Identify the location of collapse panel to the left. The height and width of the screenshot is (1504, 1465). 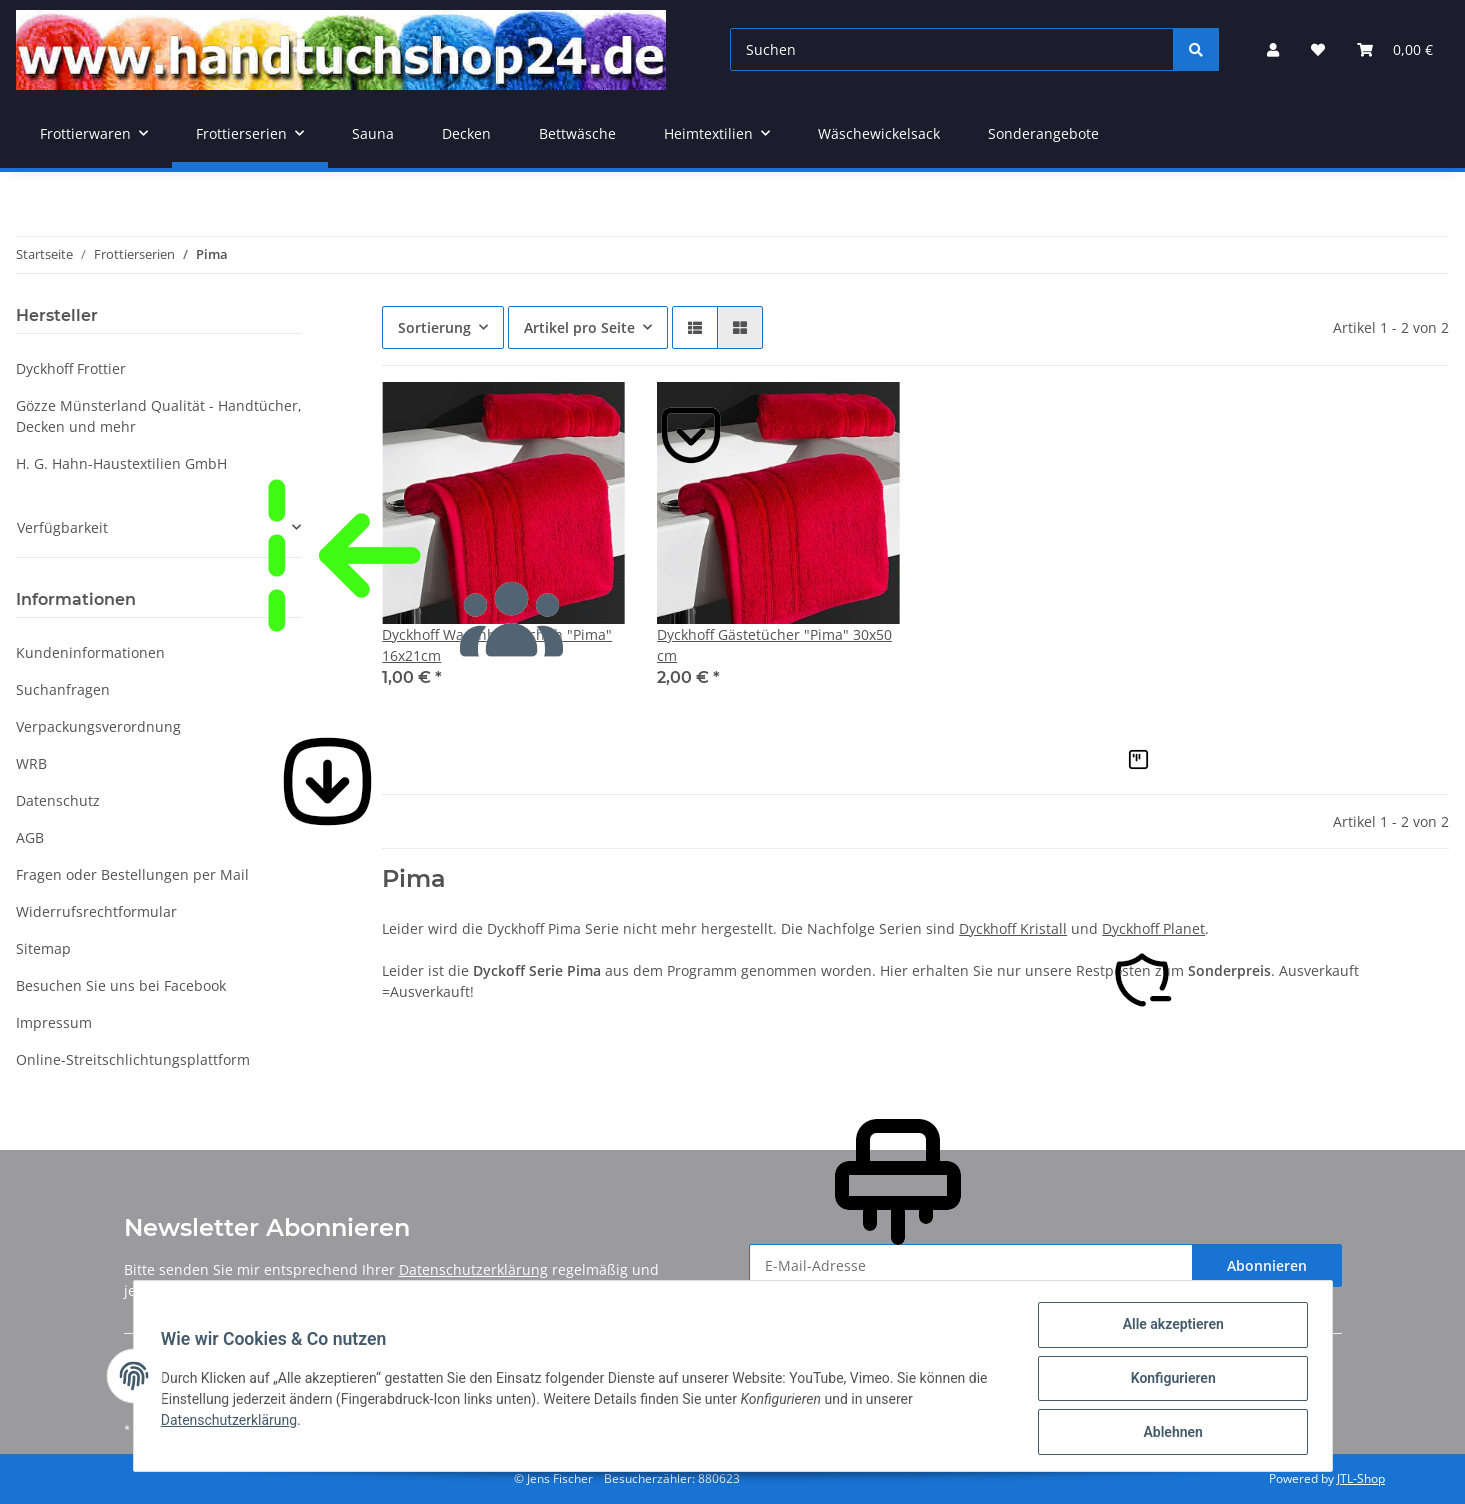
(344, 555).